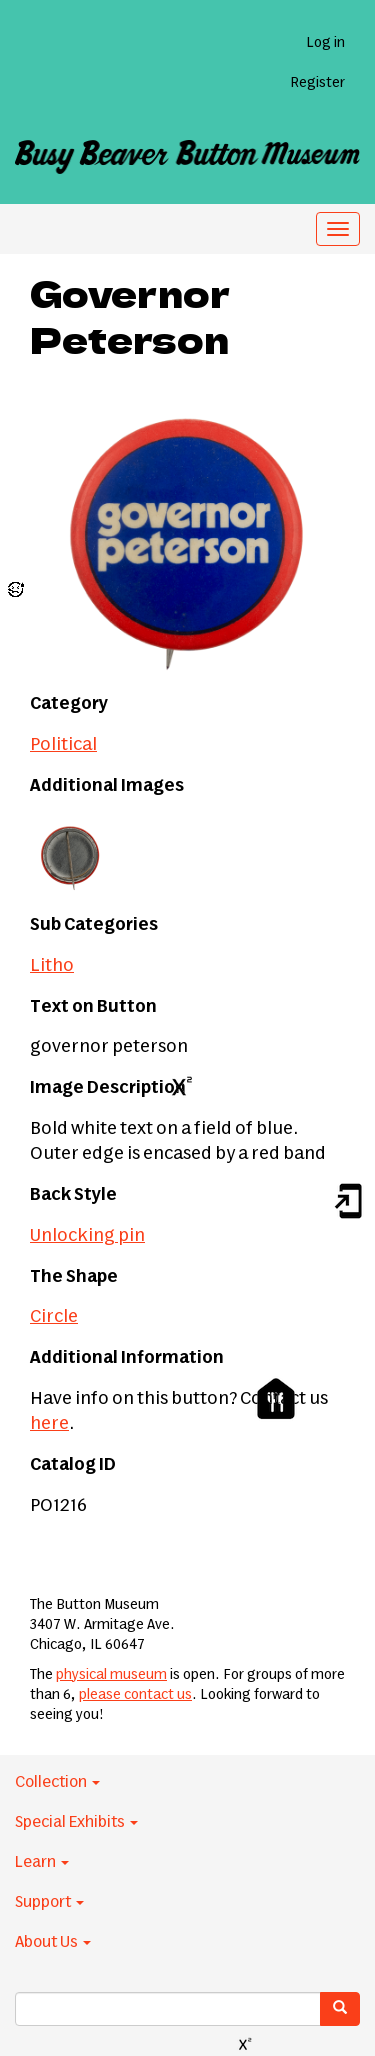 This screenshot has width=375, height=2056. Describe the element at coordinates (15, 589) in the screenshot. I see `report feeling unwell or sick` at that location.